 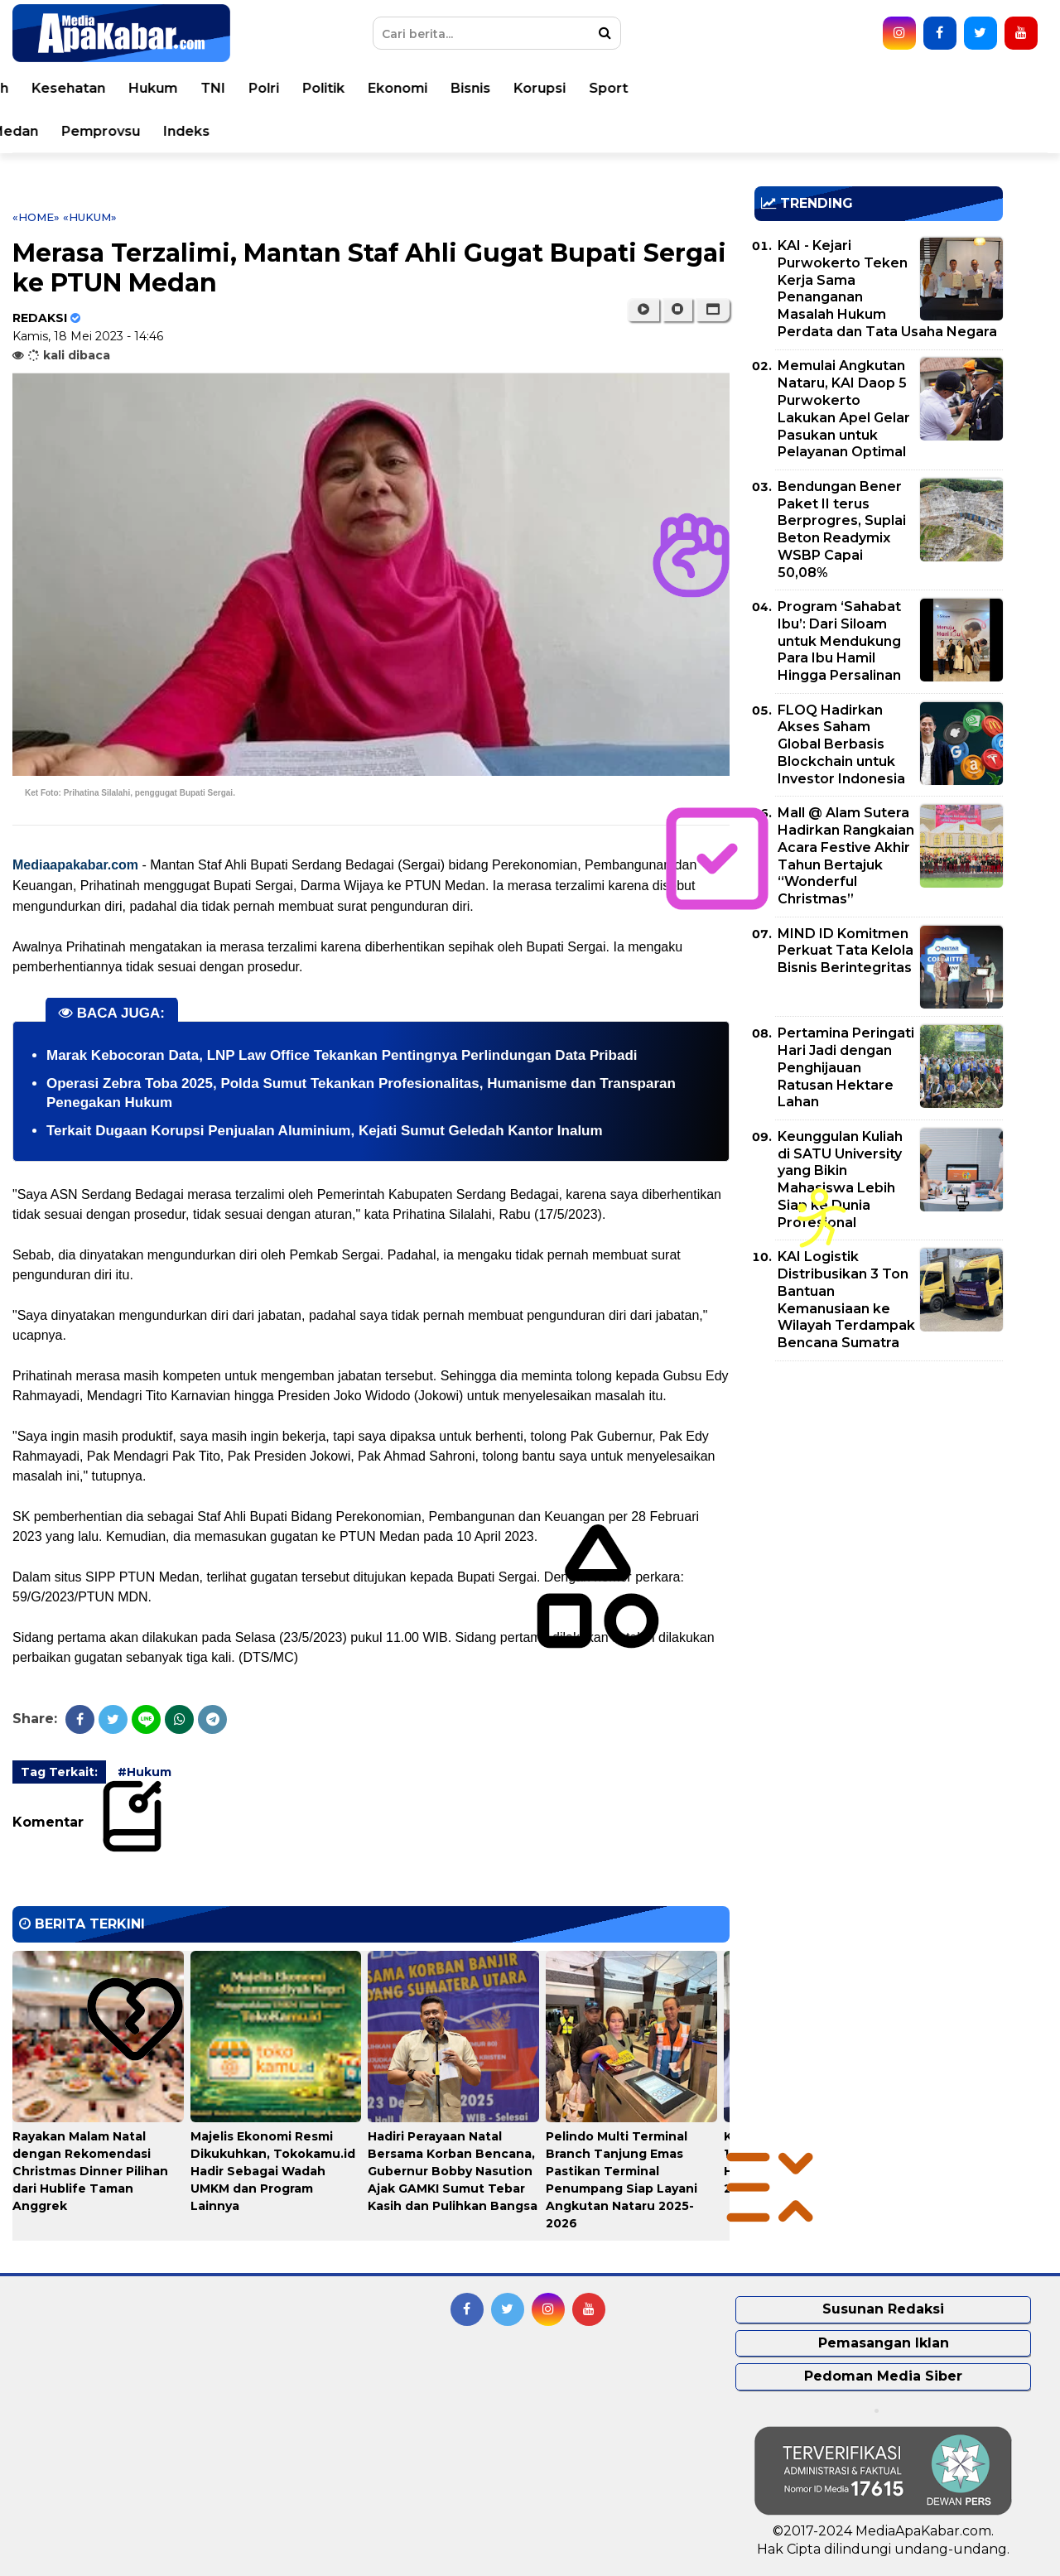 What do you see at coordinates (132, 1816) in the screenshot?
I see `access encrypted or password-protected documents` at bounding box center [132, 1816].